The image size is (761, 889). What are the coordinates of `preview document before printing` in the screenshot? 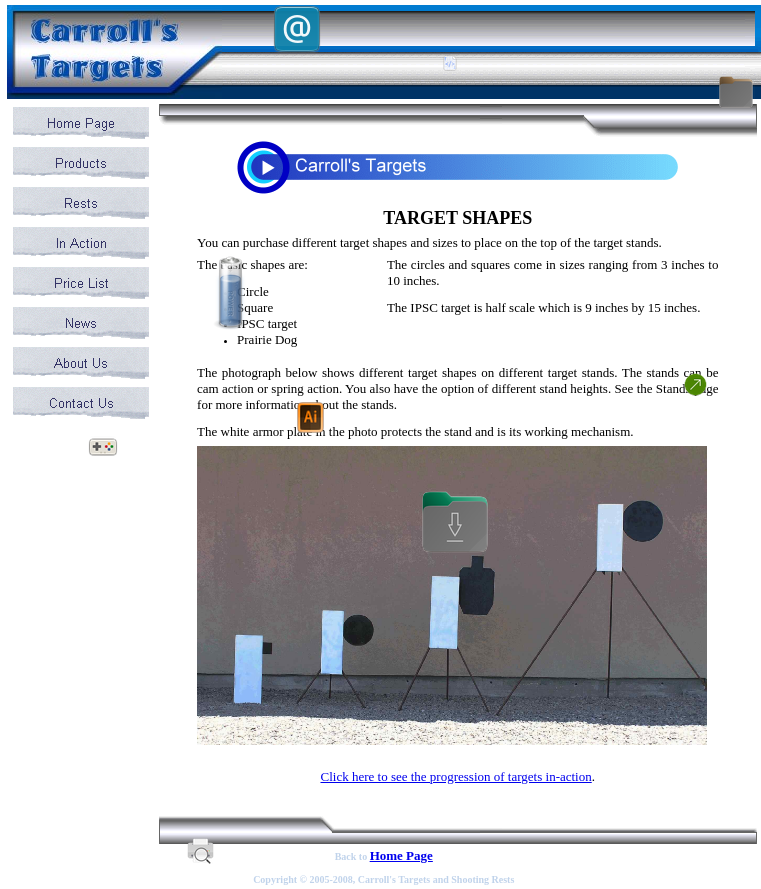 It's located at (200, 850).